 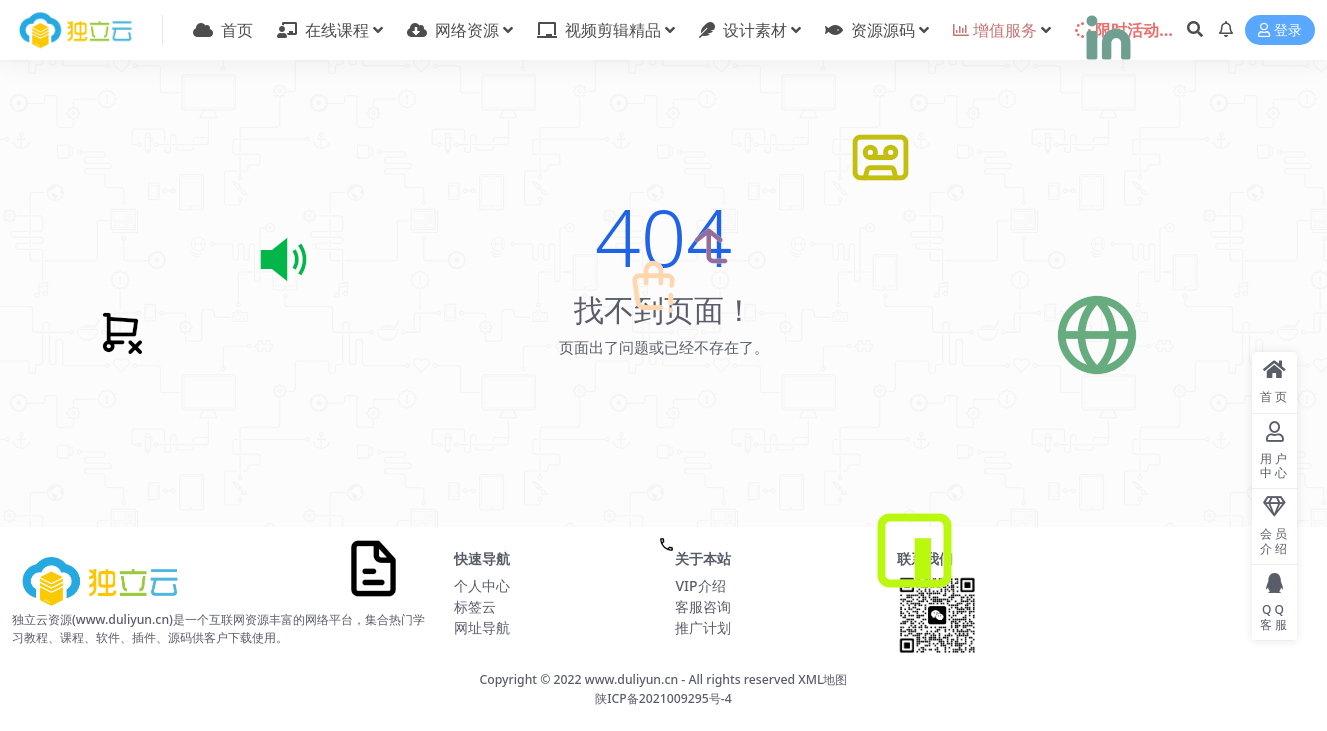 What do you see at coordinates (711, 247) in the screenshot?
I see `go back and up in navigation hierarchy` at bounding box center [711, 247].